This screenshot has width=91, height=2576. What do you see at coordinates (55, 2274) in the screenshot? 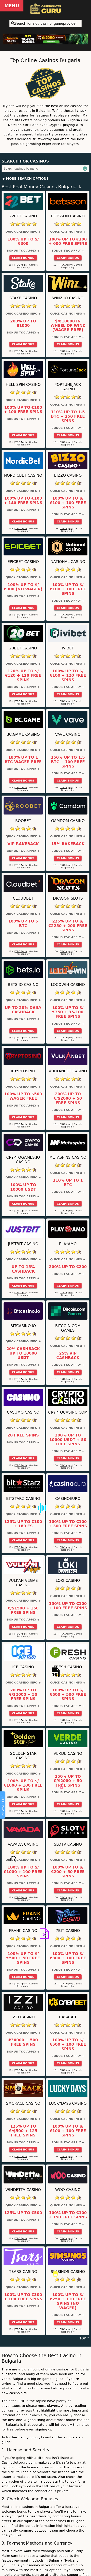
I see `print this document` at bounding box center [55, 2274].